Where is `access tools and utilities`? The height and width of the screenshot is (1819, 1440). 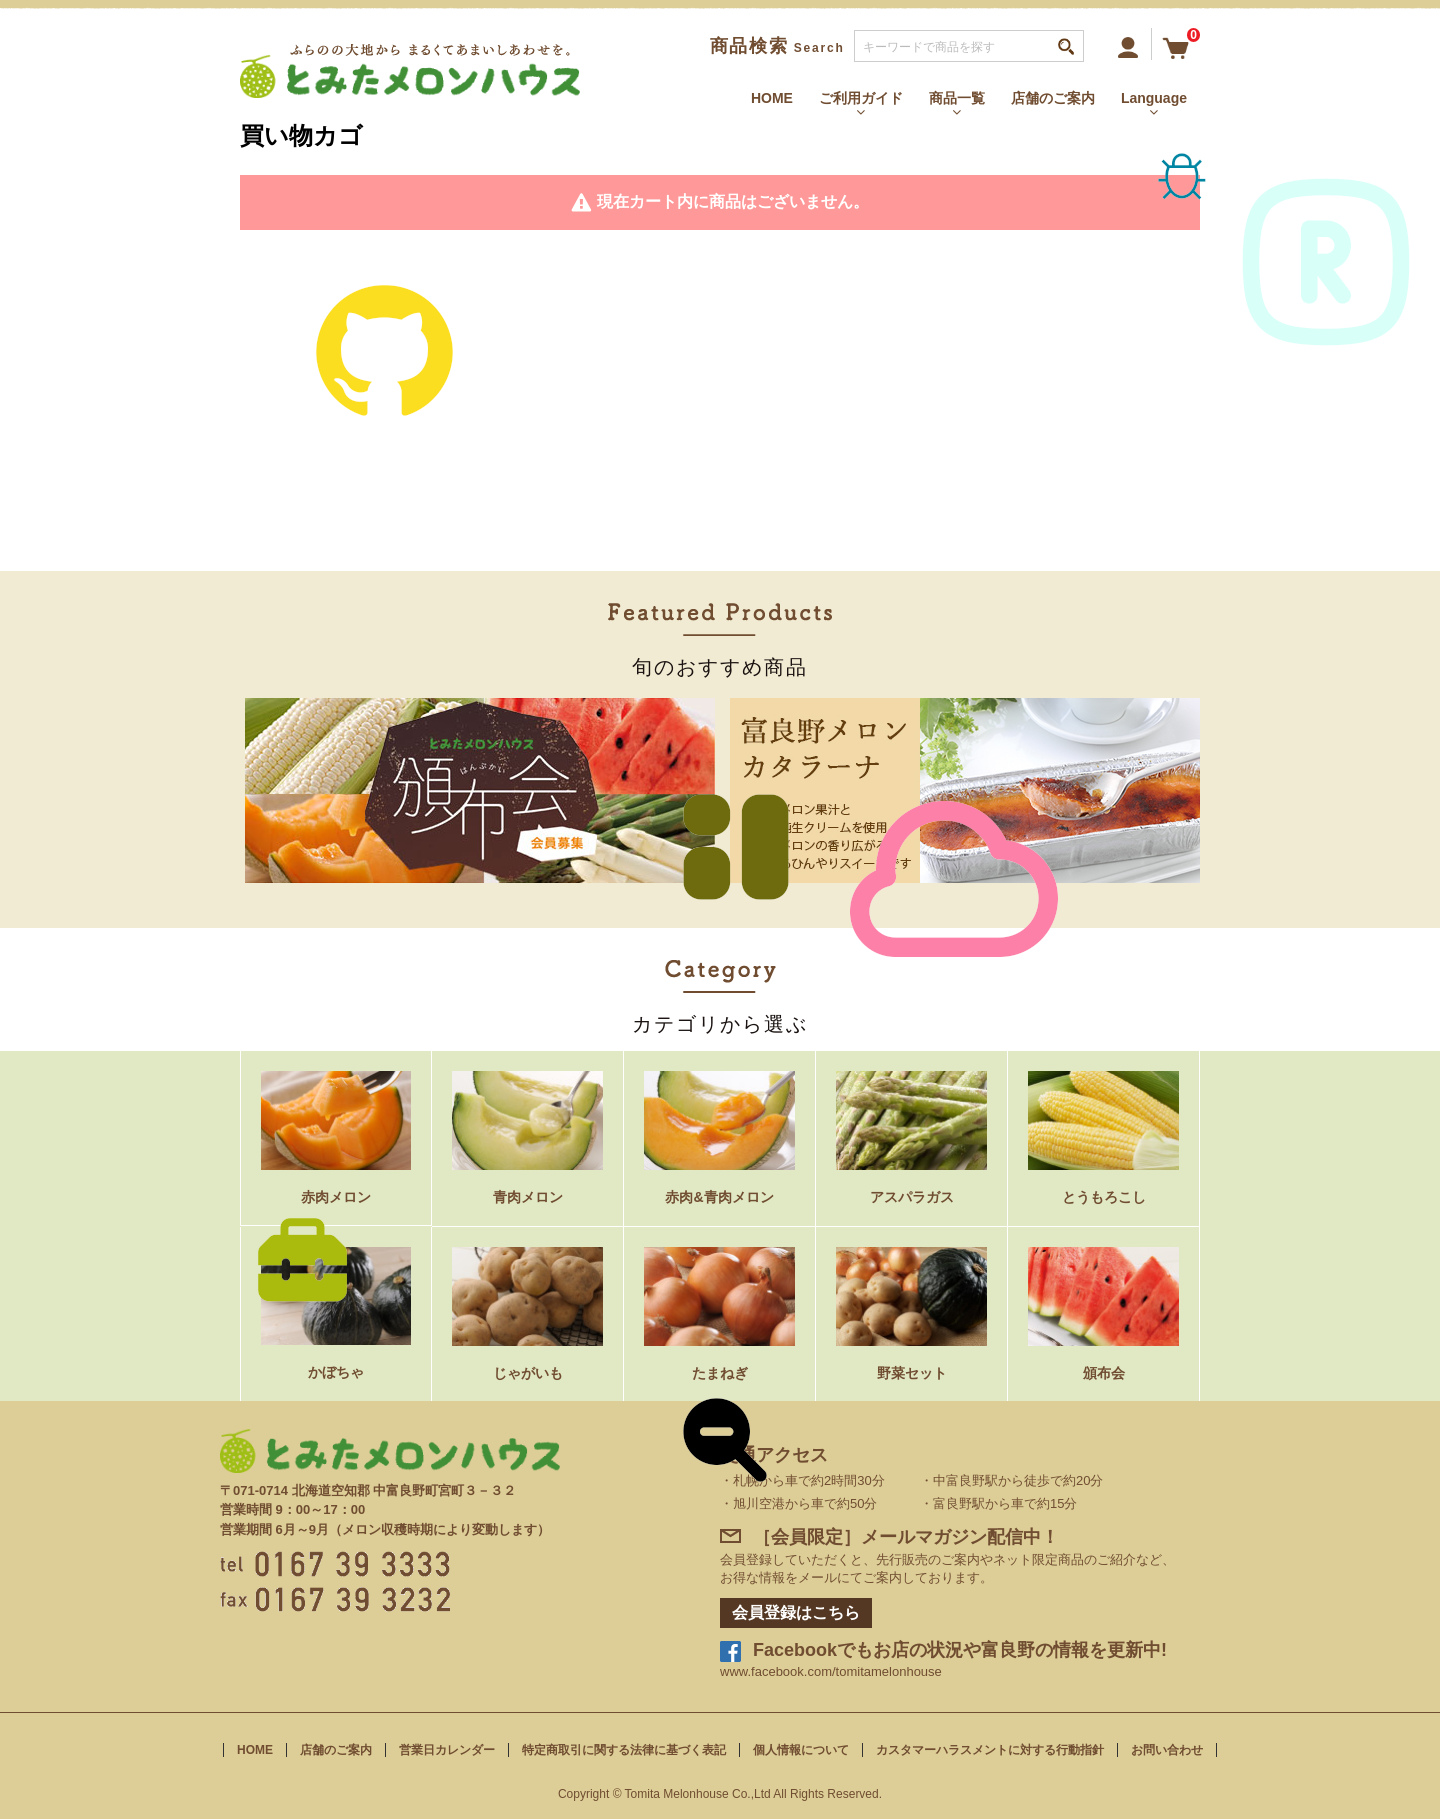 access tools and utilities is located at coordinates (302, 1262).